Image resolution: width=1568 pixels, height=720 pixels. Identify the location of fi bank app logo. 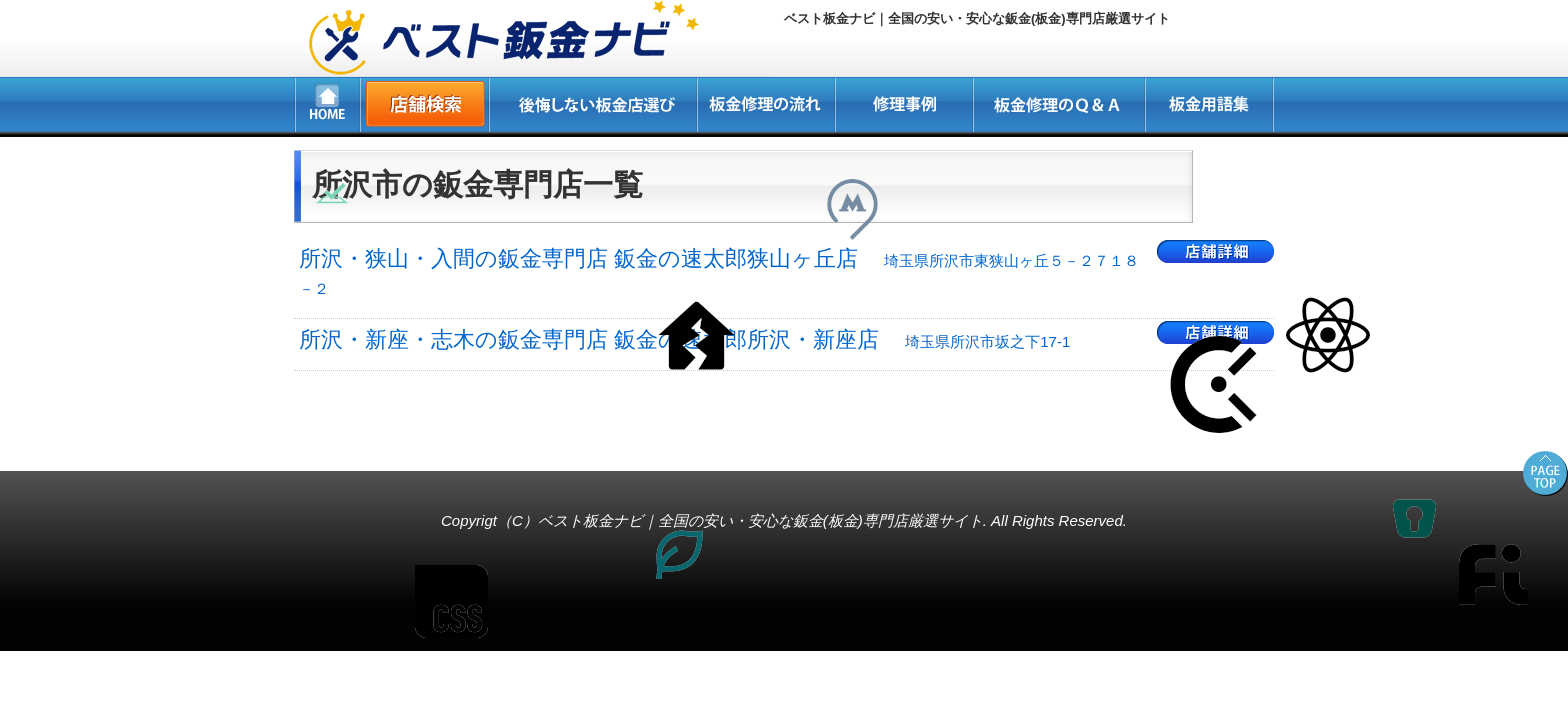
(1493, 574).